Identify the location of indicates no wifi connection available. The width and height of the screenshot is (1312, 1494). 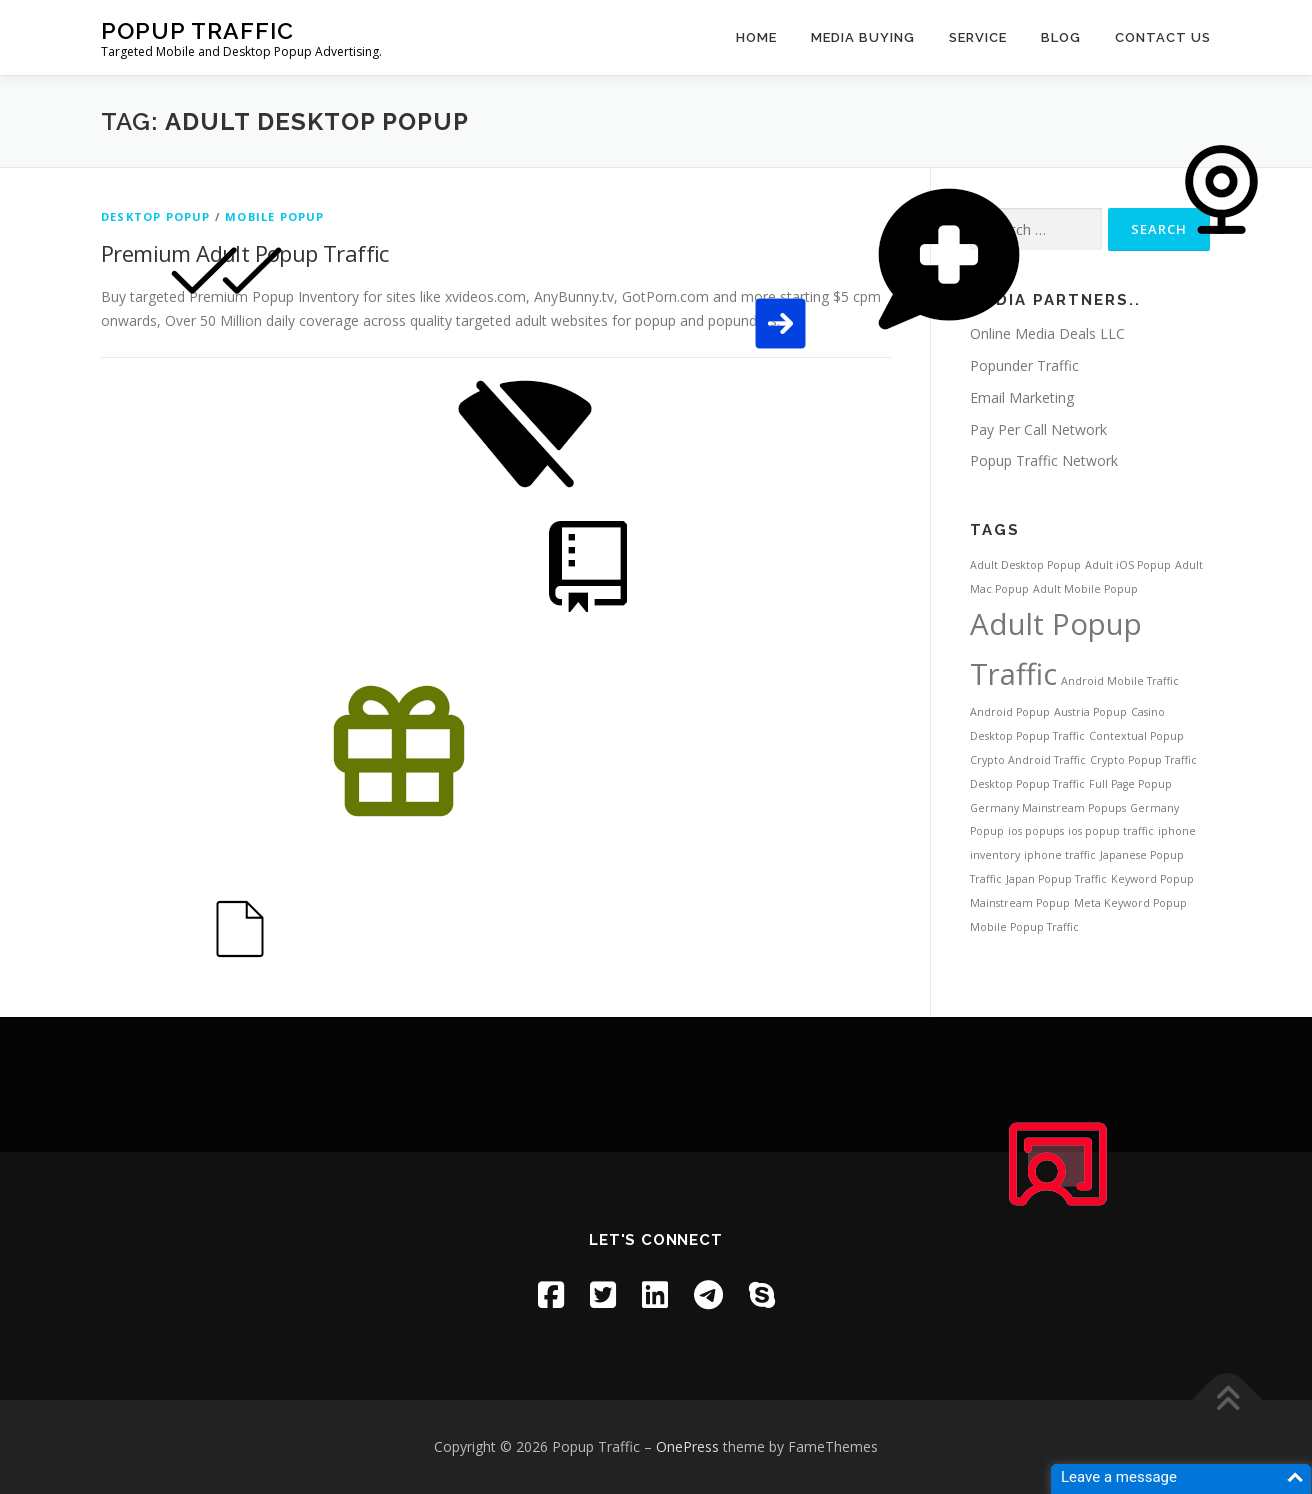
(525, 434).